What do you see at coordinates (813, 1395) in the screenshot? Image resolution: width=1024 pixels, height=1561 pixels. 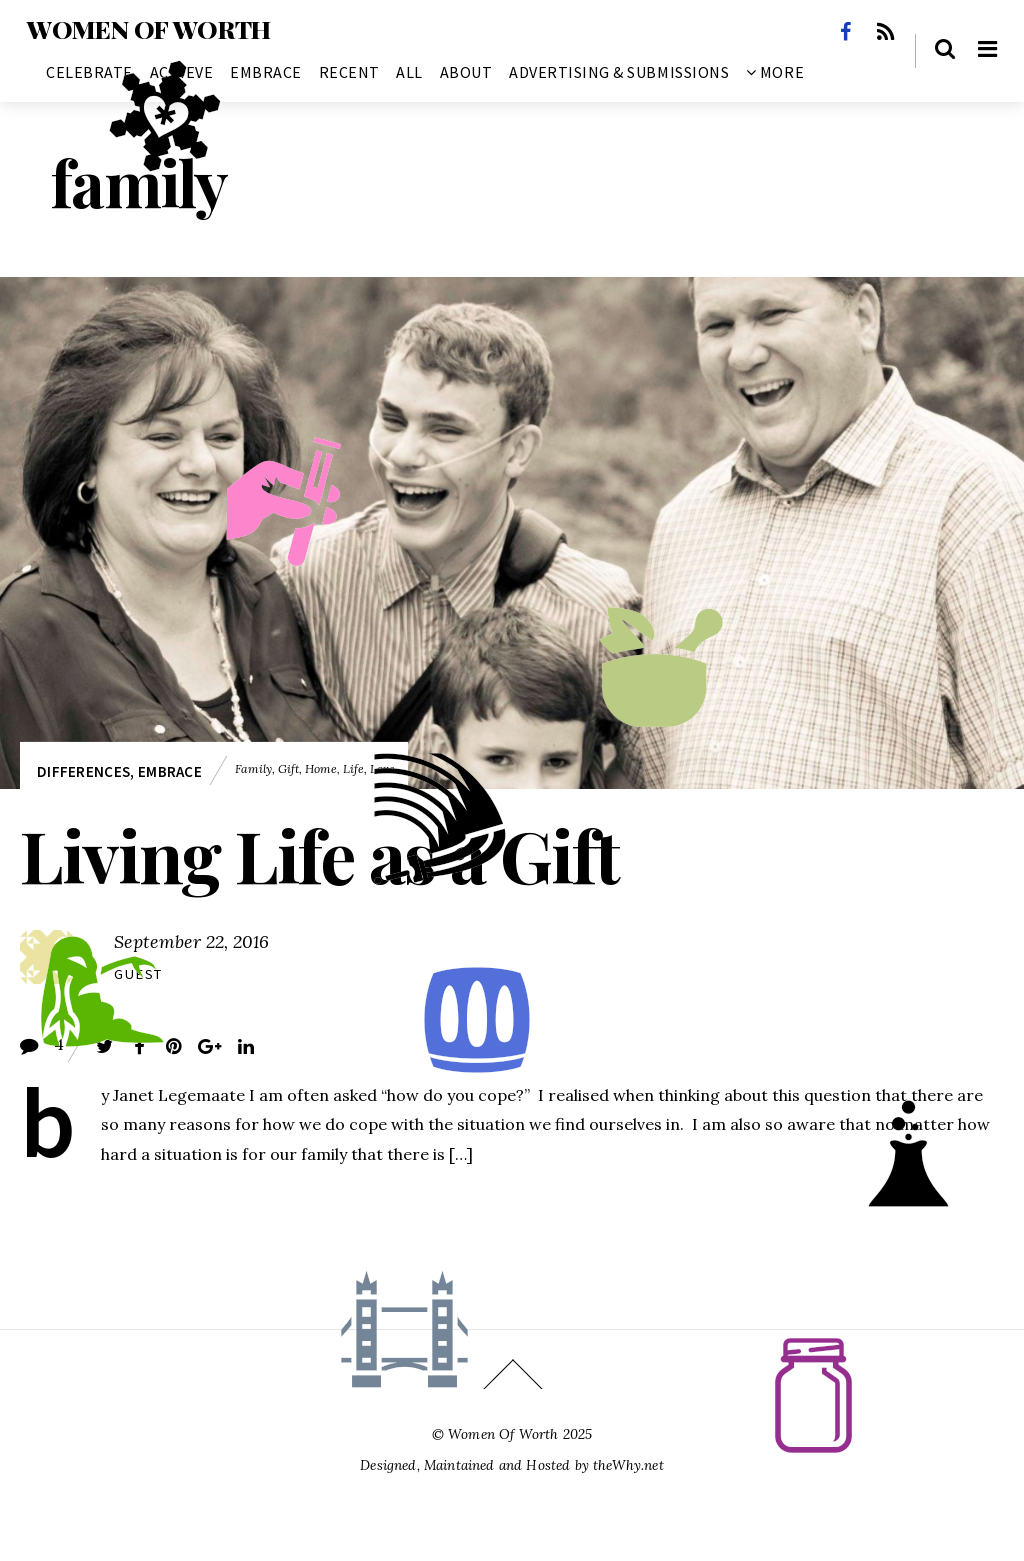 I see `access preserved items or storage` at bounding box center [813, 1395].